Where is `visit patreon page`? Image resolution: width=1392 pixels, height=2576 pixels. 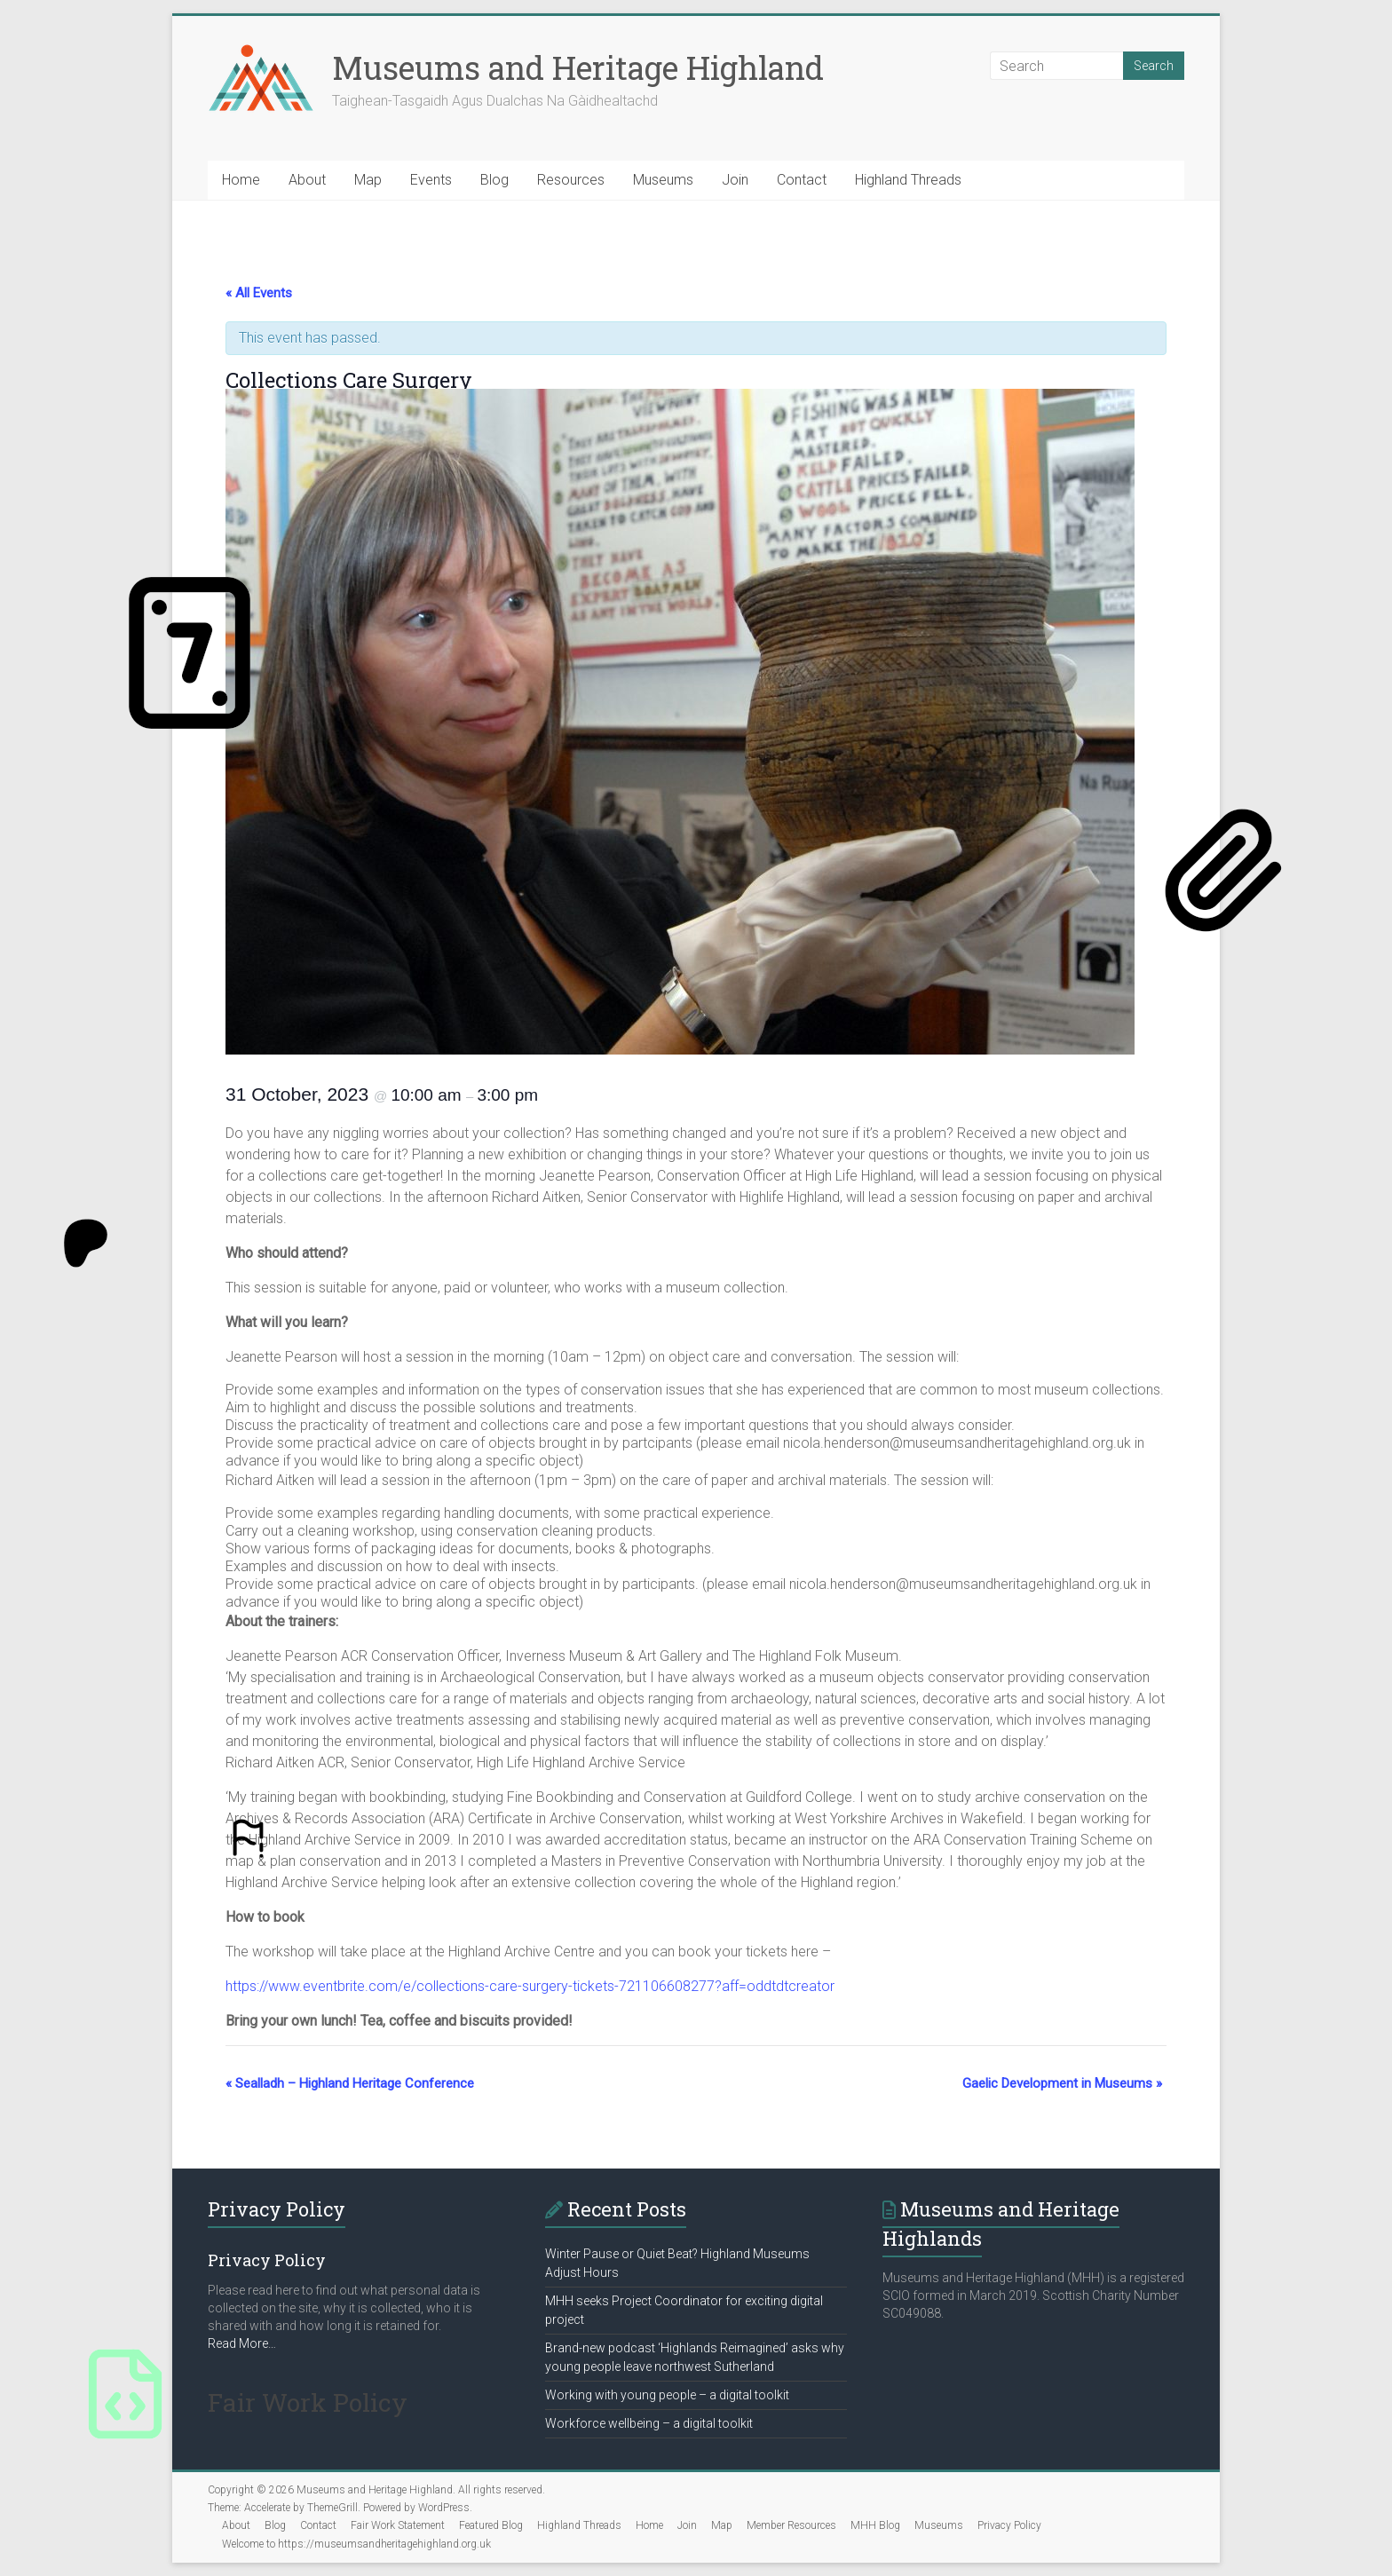 visit patreon page is located at coordinates (85, 1243).